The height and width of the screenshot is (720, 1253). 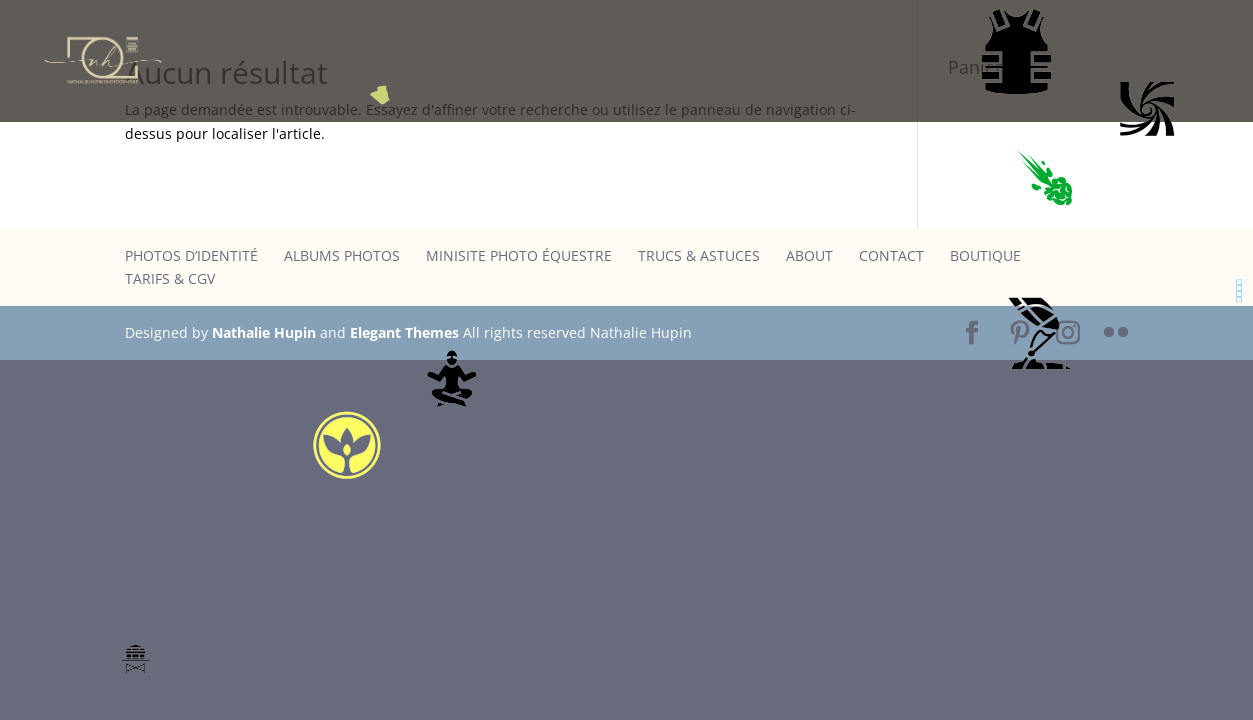 I want to click on indicates a water tower landmark or structure, so click(x=135, y=658).